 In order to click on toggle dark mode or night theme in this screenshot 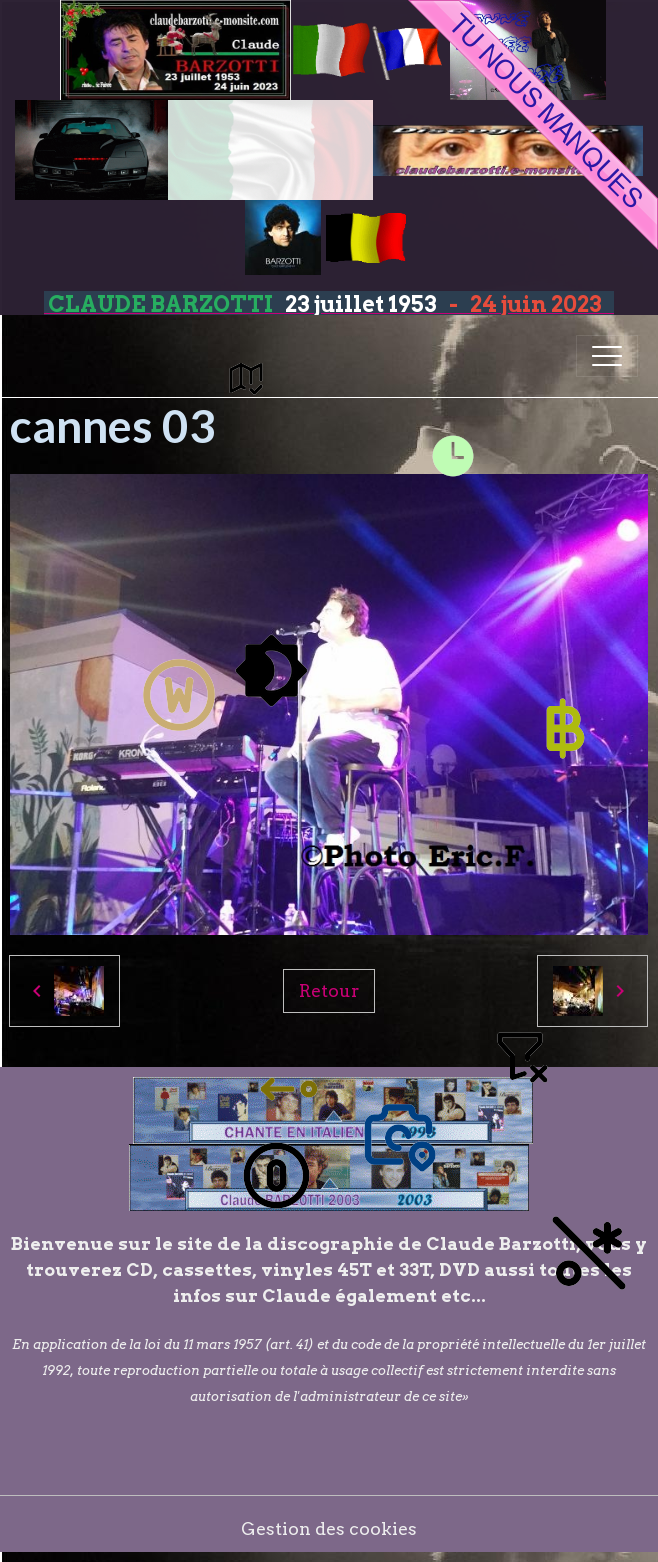, I will do `click(271, 670)`.